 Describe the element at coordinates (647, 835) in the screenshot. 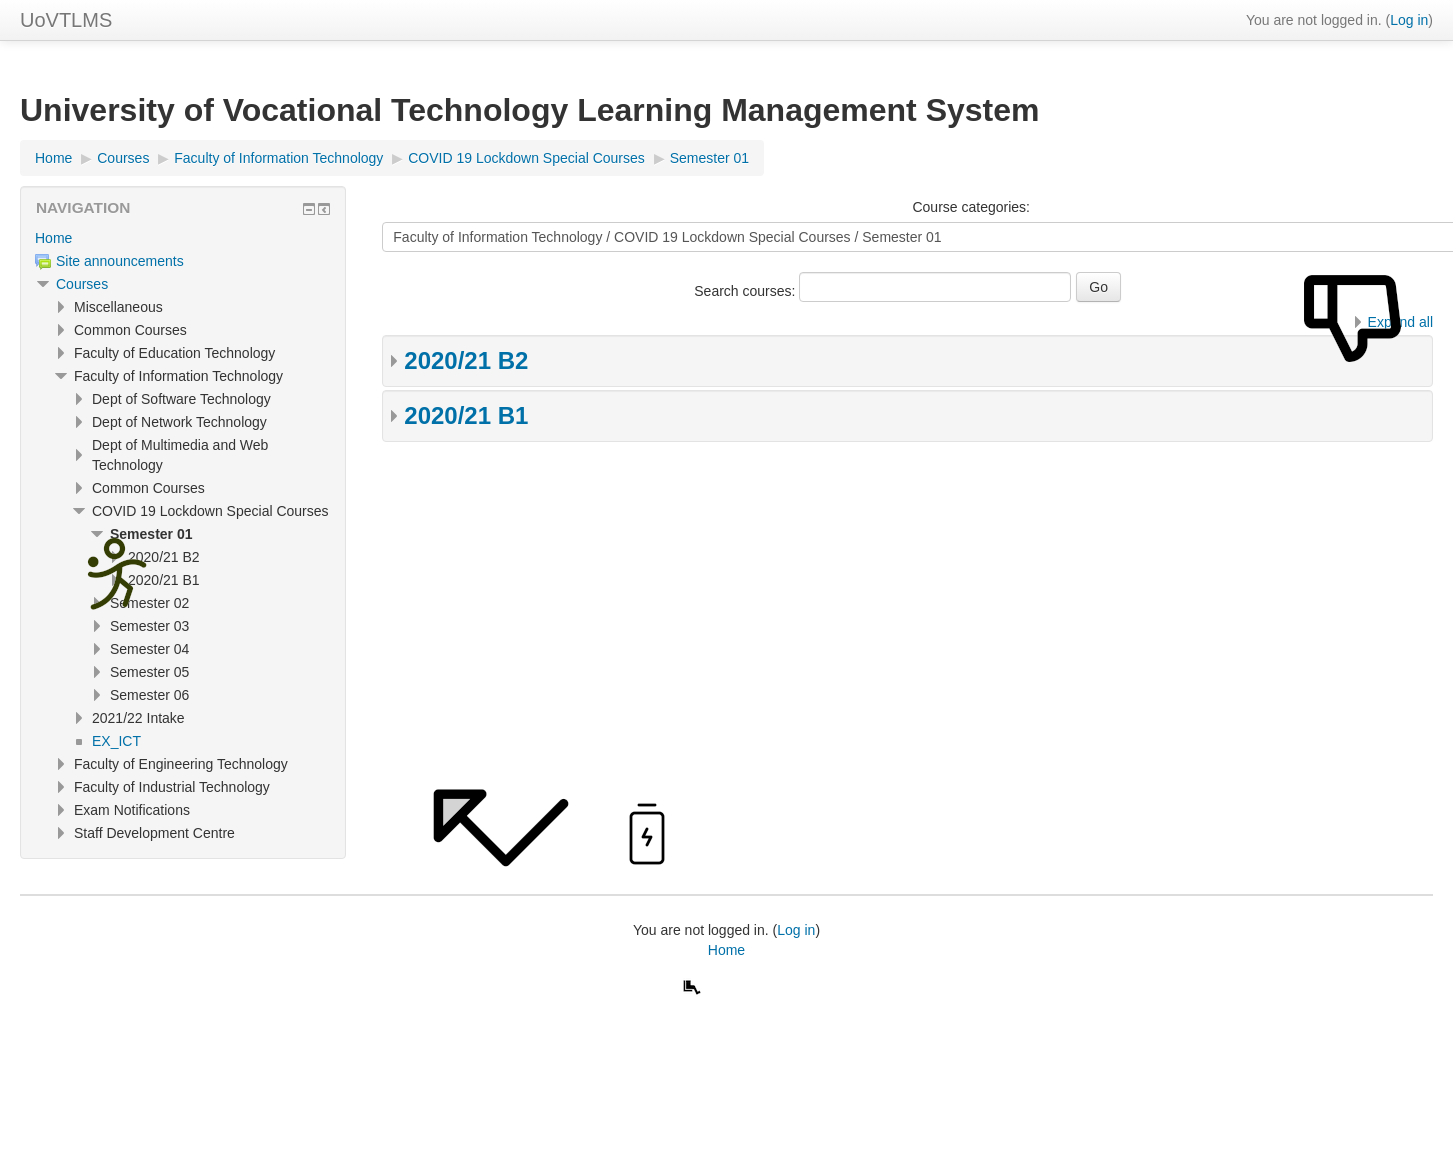

I see `indicates device is currently charging` at that location.